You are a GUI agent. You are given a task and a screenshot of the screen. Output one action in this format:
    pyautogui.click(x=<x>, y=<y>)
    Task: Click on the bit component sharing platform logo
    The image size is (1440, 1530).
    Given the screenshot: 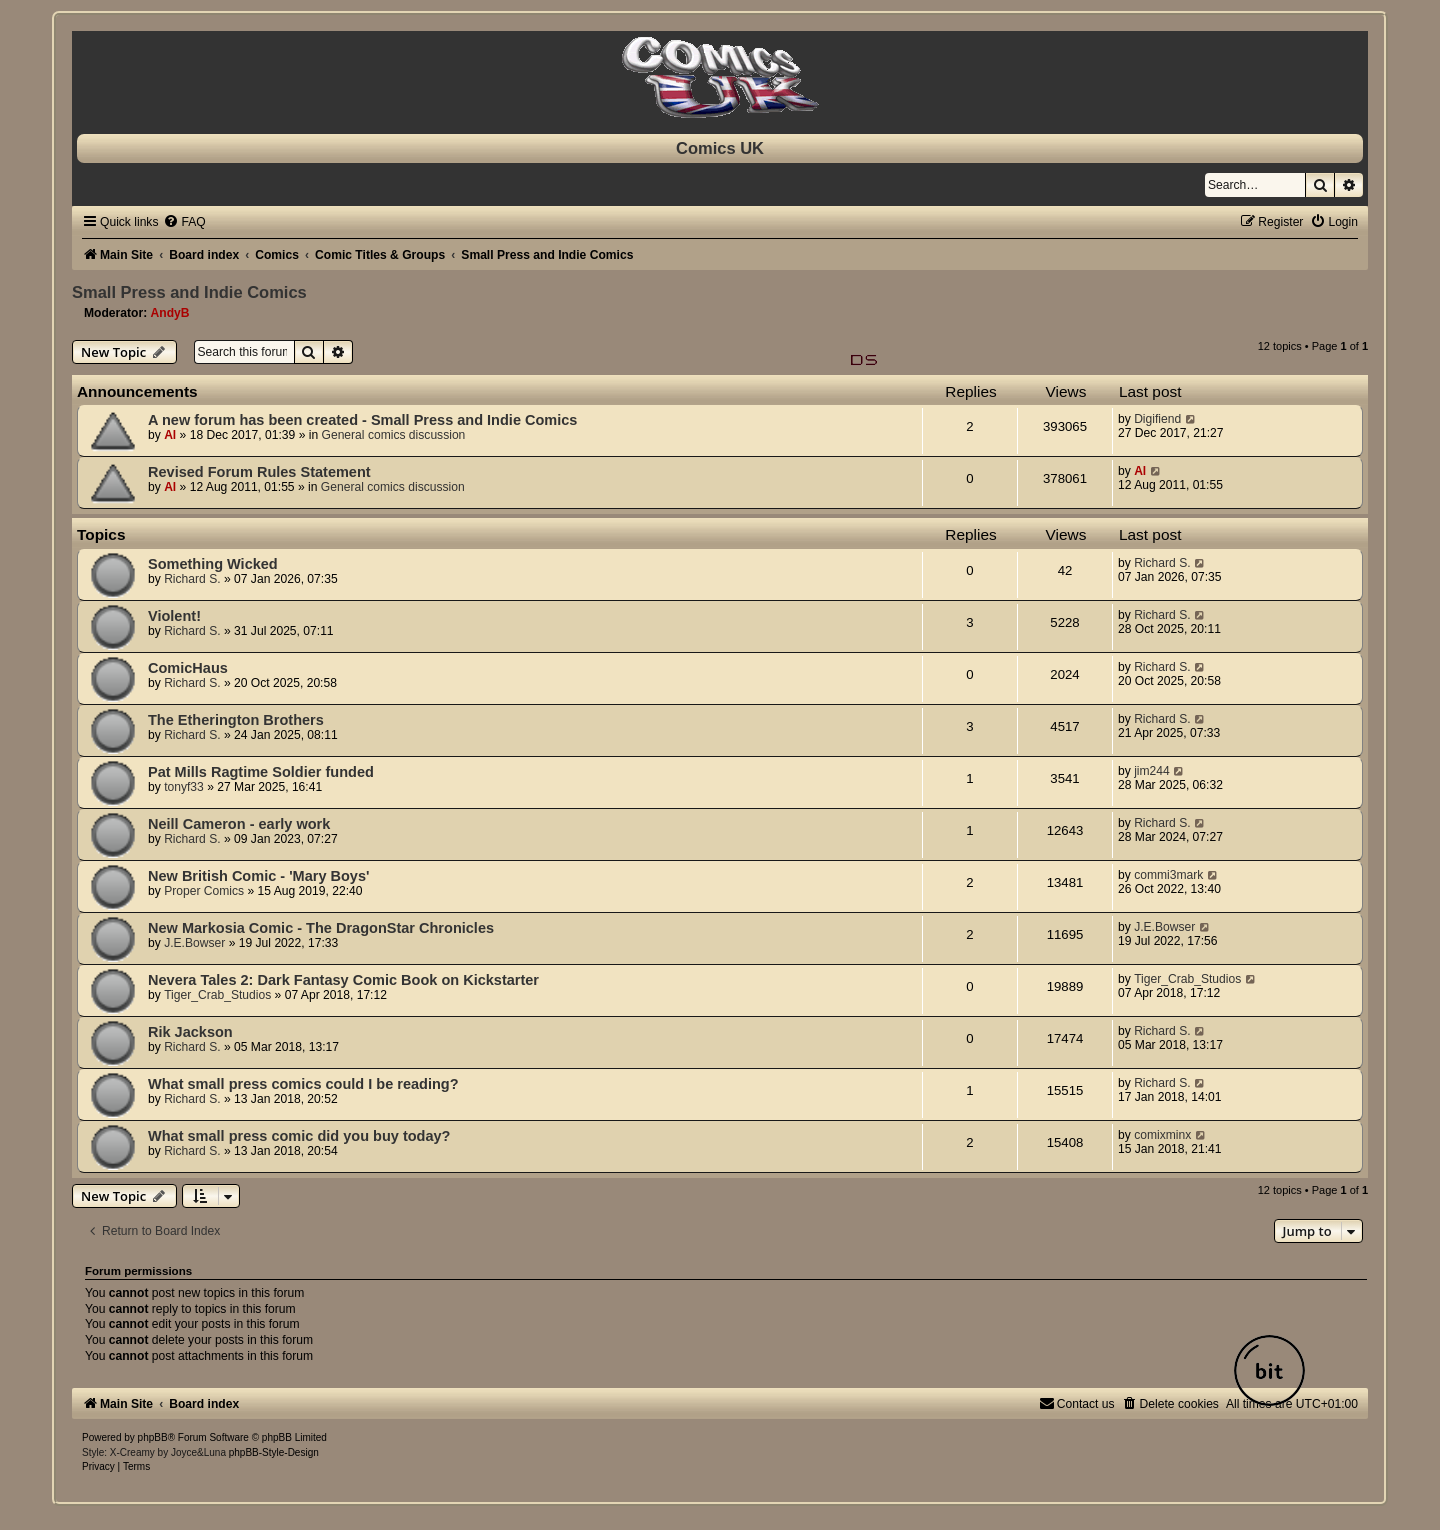 What is the action you would take?
    pyautogui.click(x=1269, y=1370)
    